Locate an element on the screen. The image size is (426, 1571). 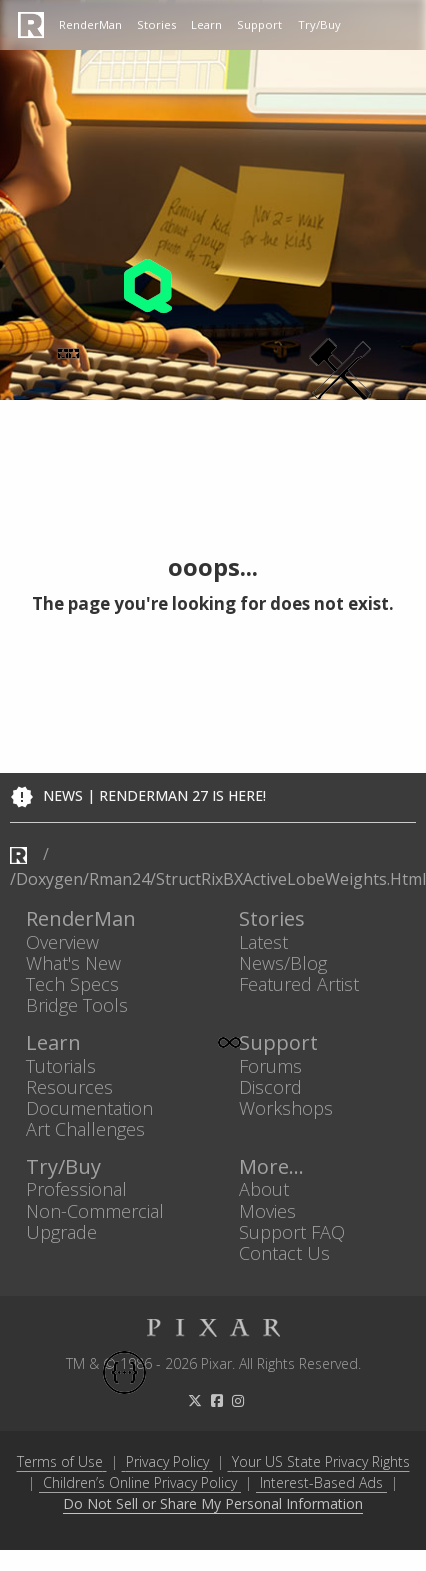
textpattern CMS logo is located at coordinates (340, 369).